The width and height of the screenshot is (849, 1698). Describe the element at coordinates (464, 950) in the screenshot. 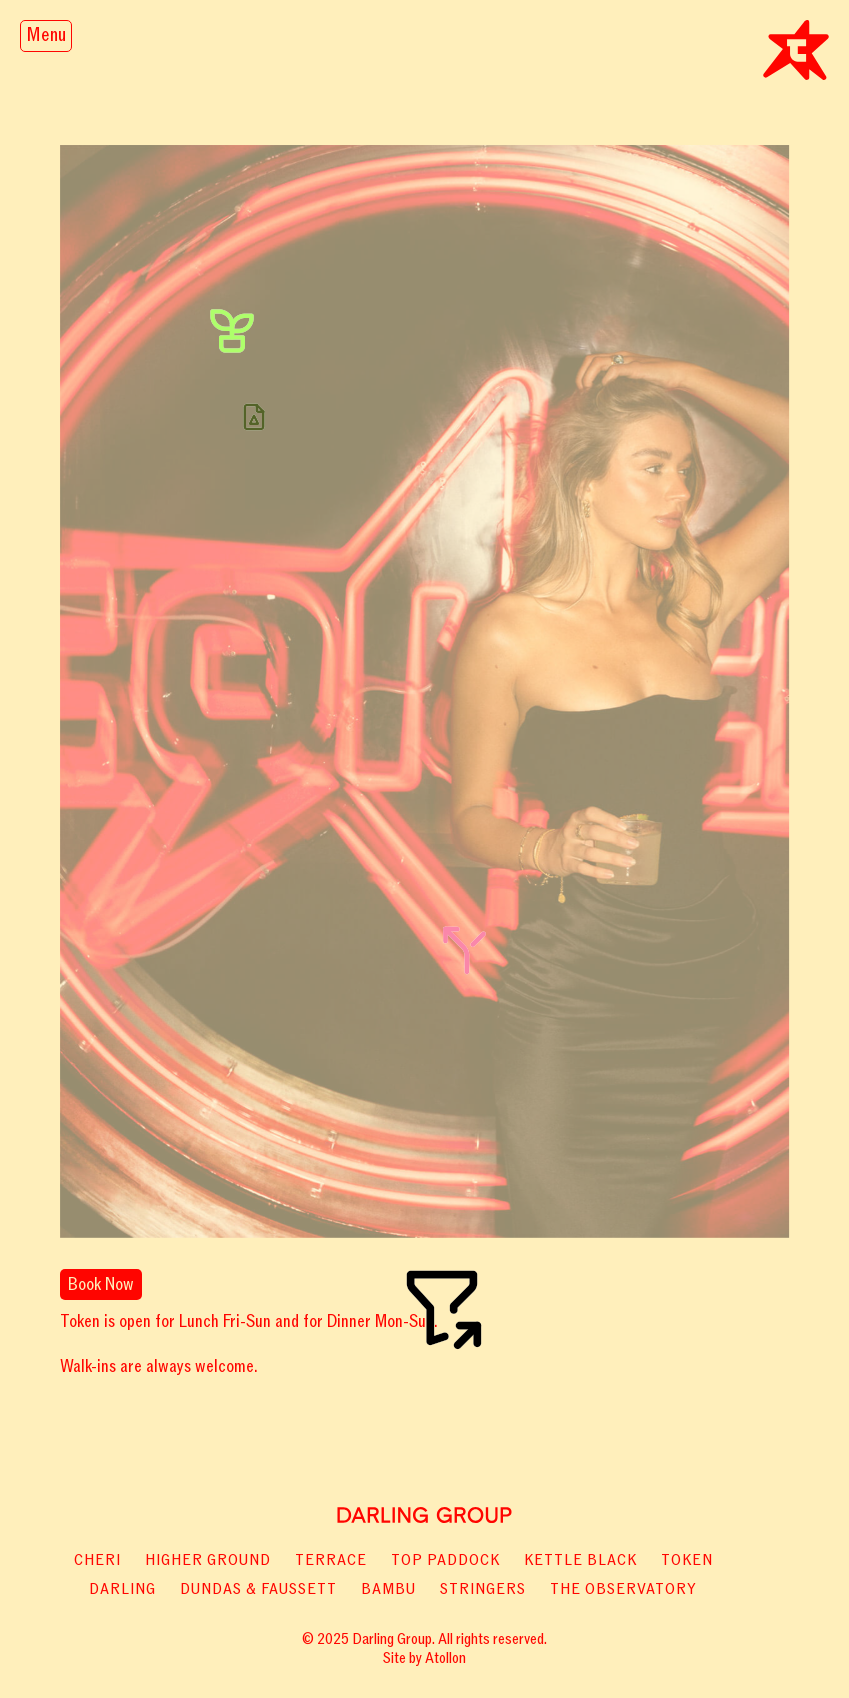

I see `bear left at the upcoming fork` at that location.